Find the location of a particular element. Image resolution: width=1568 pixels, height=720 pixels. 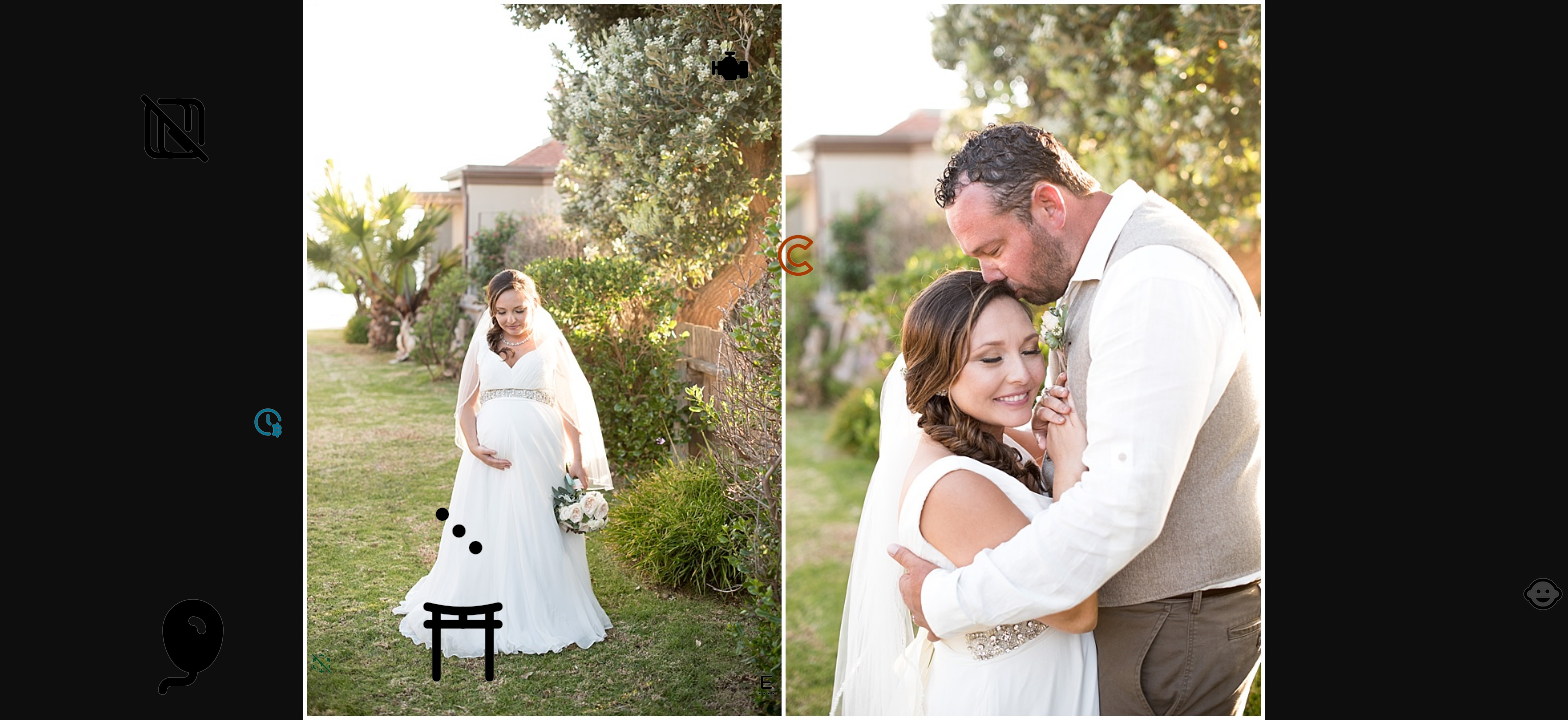

more options menu is located at coordinates (459, 531).